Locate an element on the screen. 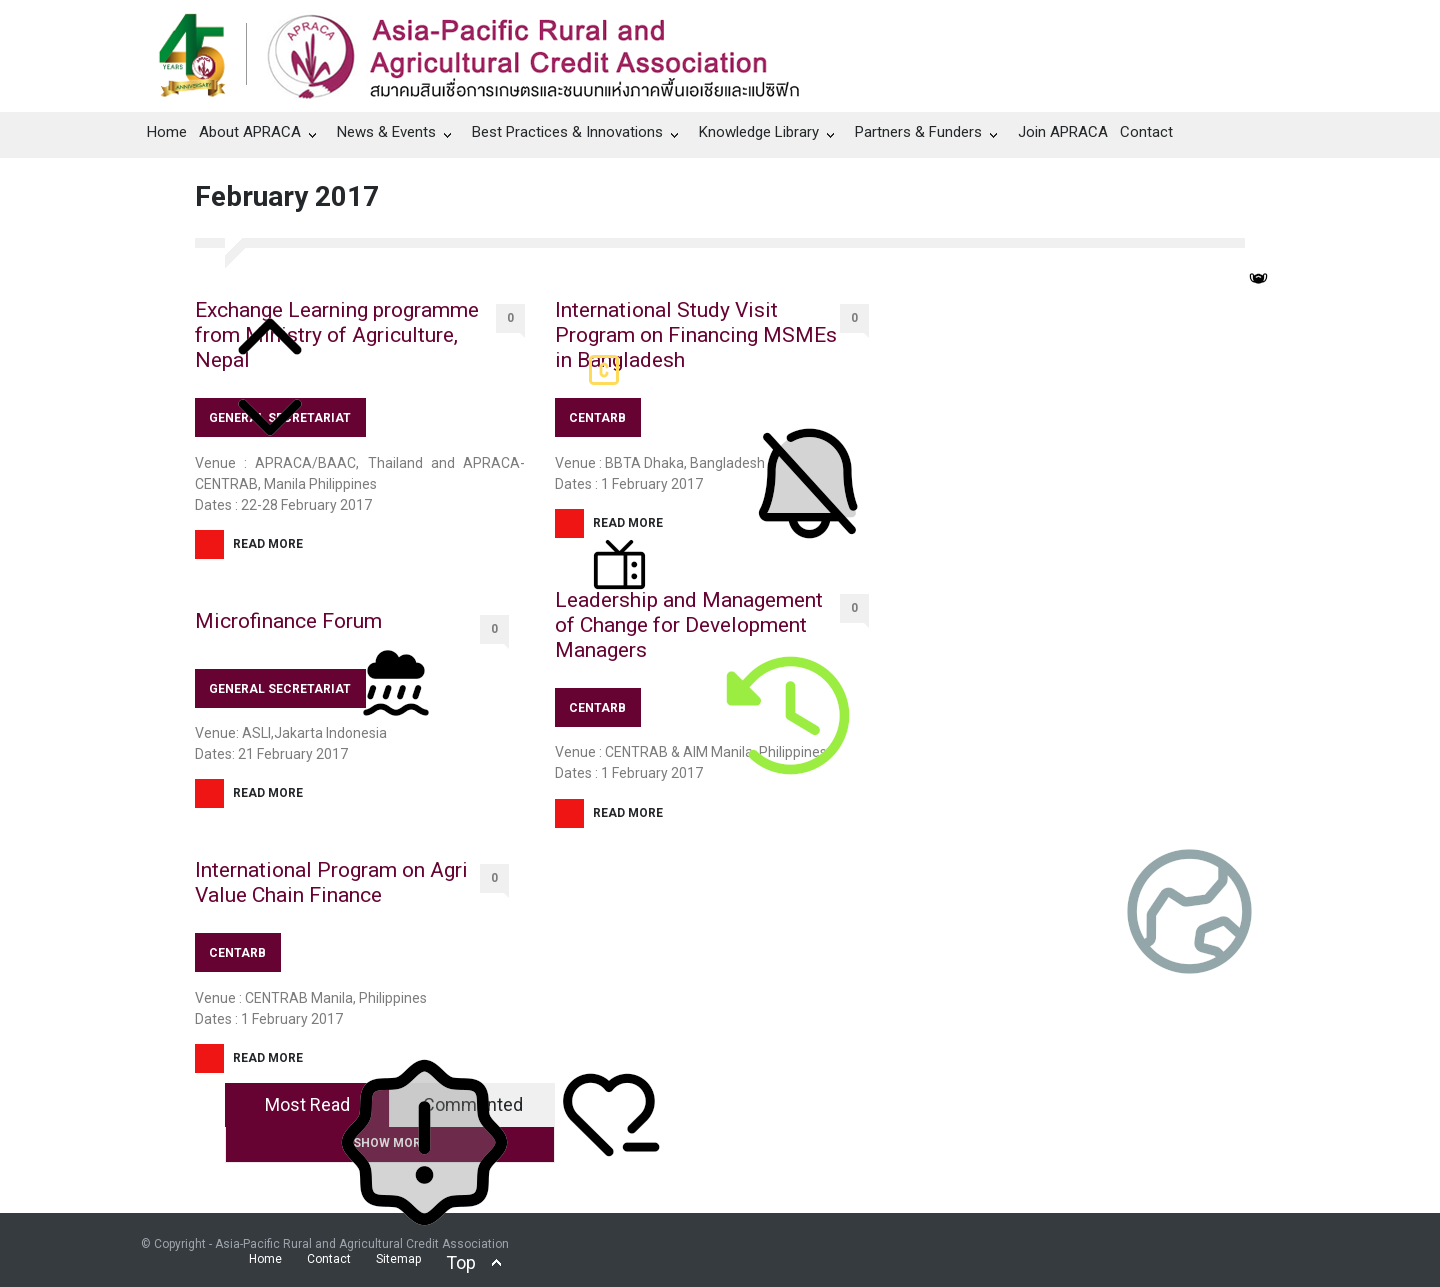  indicates rainy weather with flooding conditions is located at coordinates (396, 683).